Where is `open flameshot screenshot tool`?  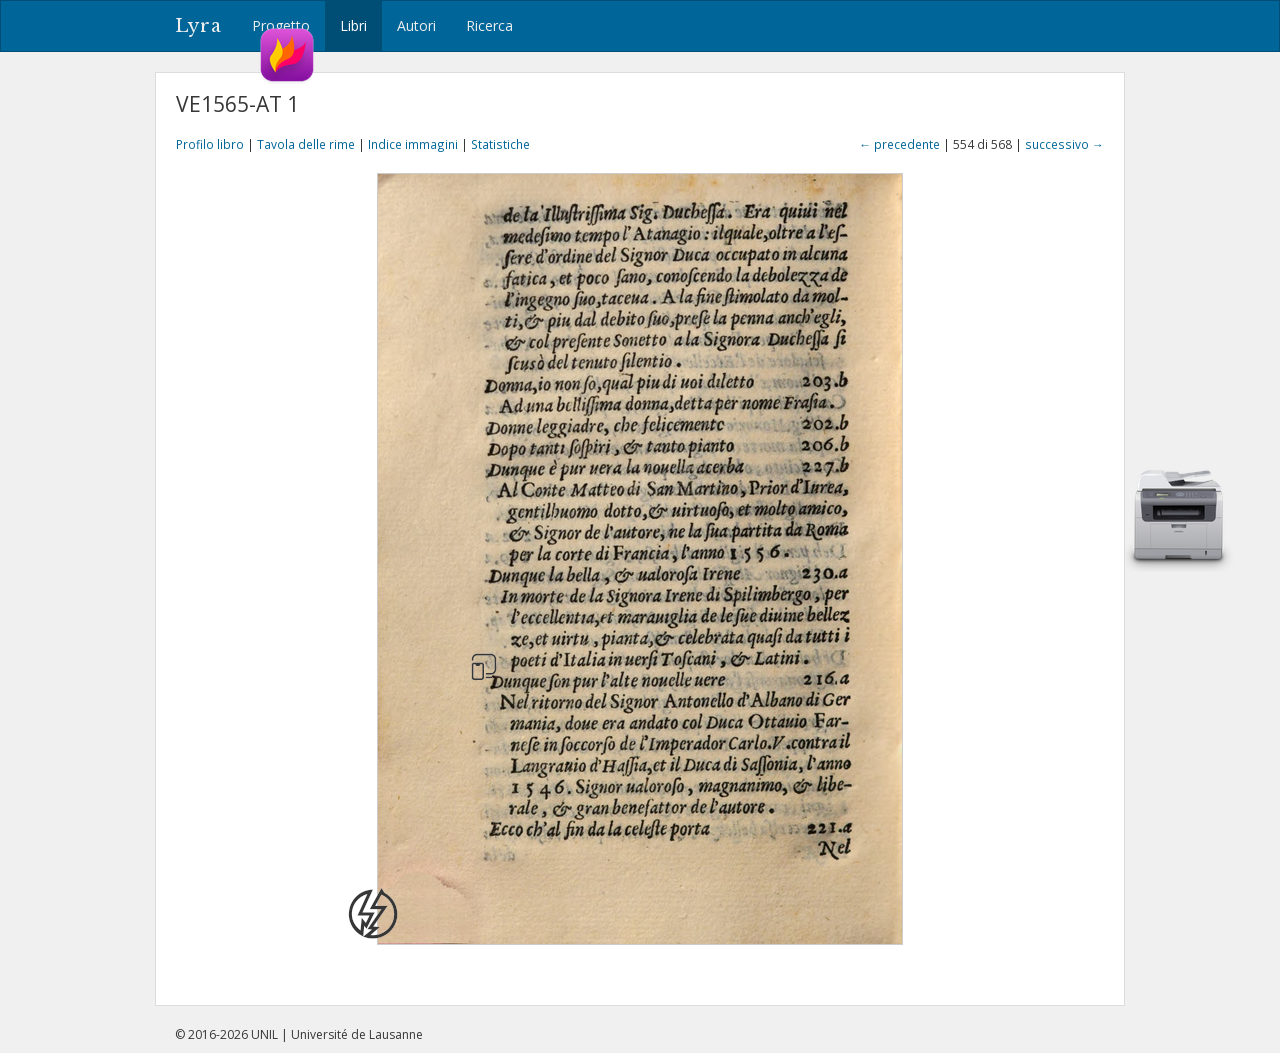 open flameshot screenshot tool is located at coordinates (287, 55).